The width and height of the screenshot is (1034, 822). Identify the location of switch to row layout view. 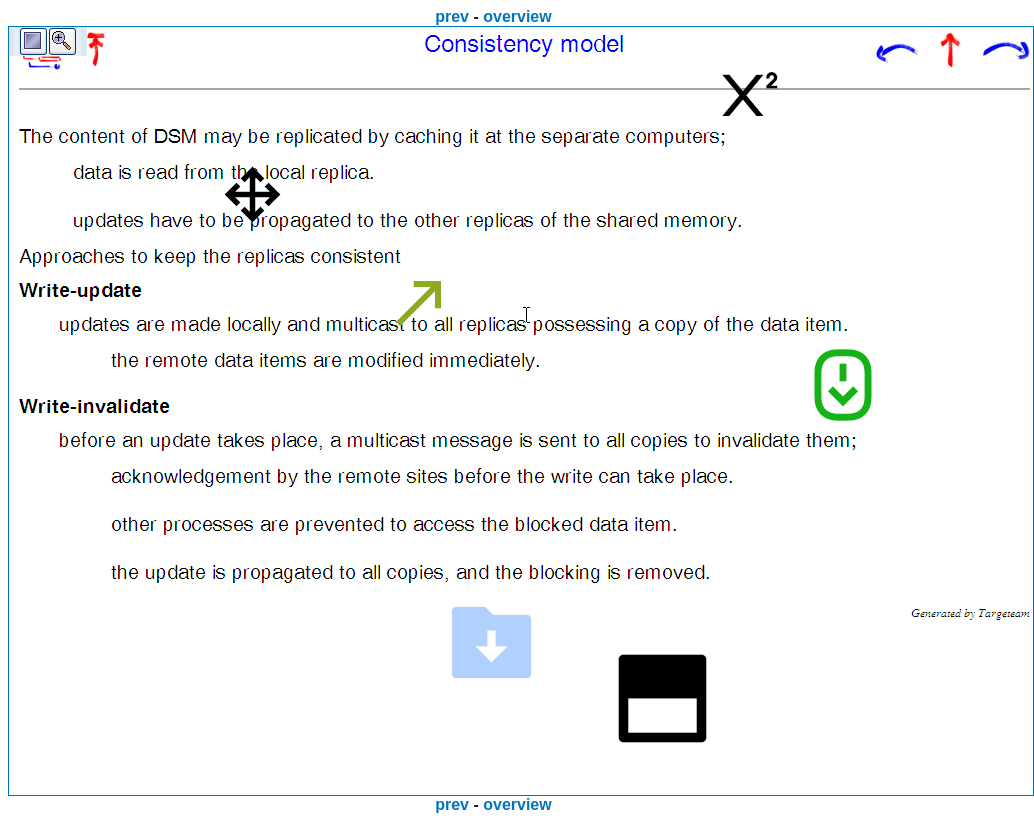
(662, 698).